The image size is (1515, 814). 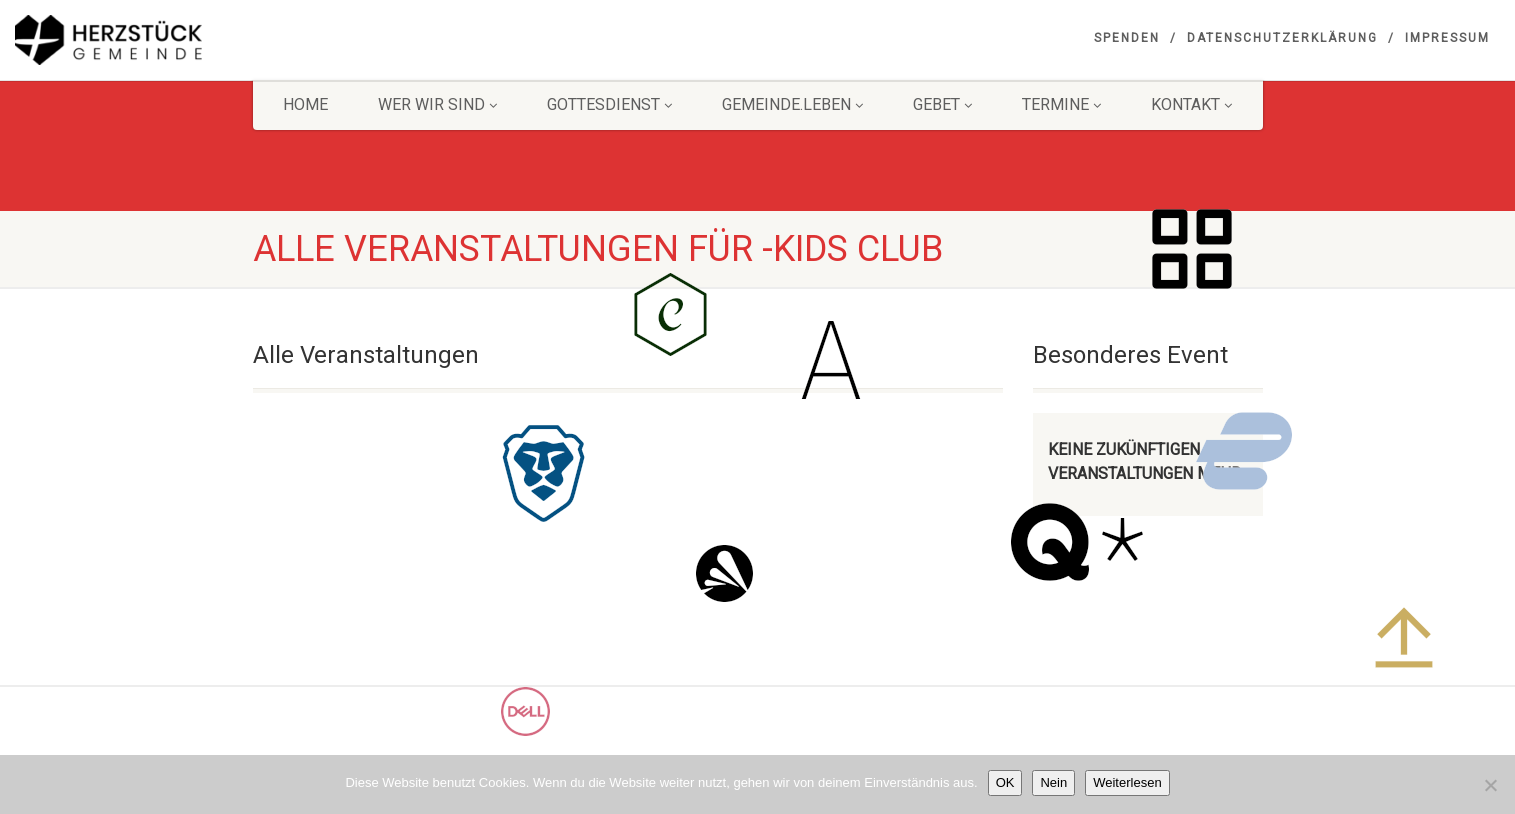 I want to click on open the Chai app, so click(x=670, y=314).